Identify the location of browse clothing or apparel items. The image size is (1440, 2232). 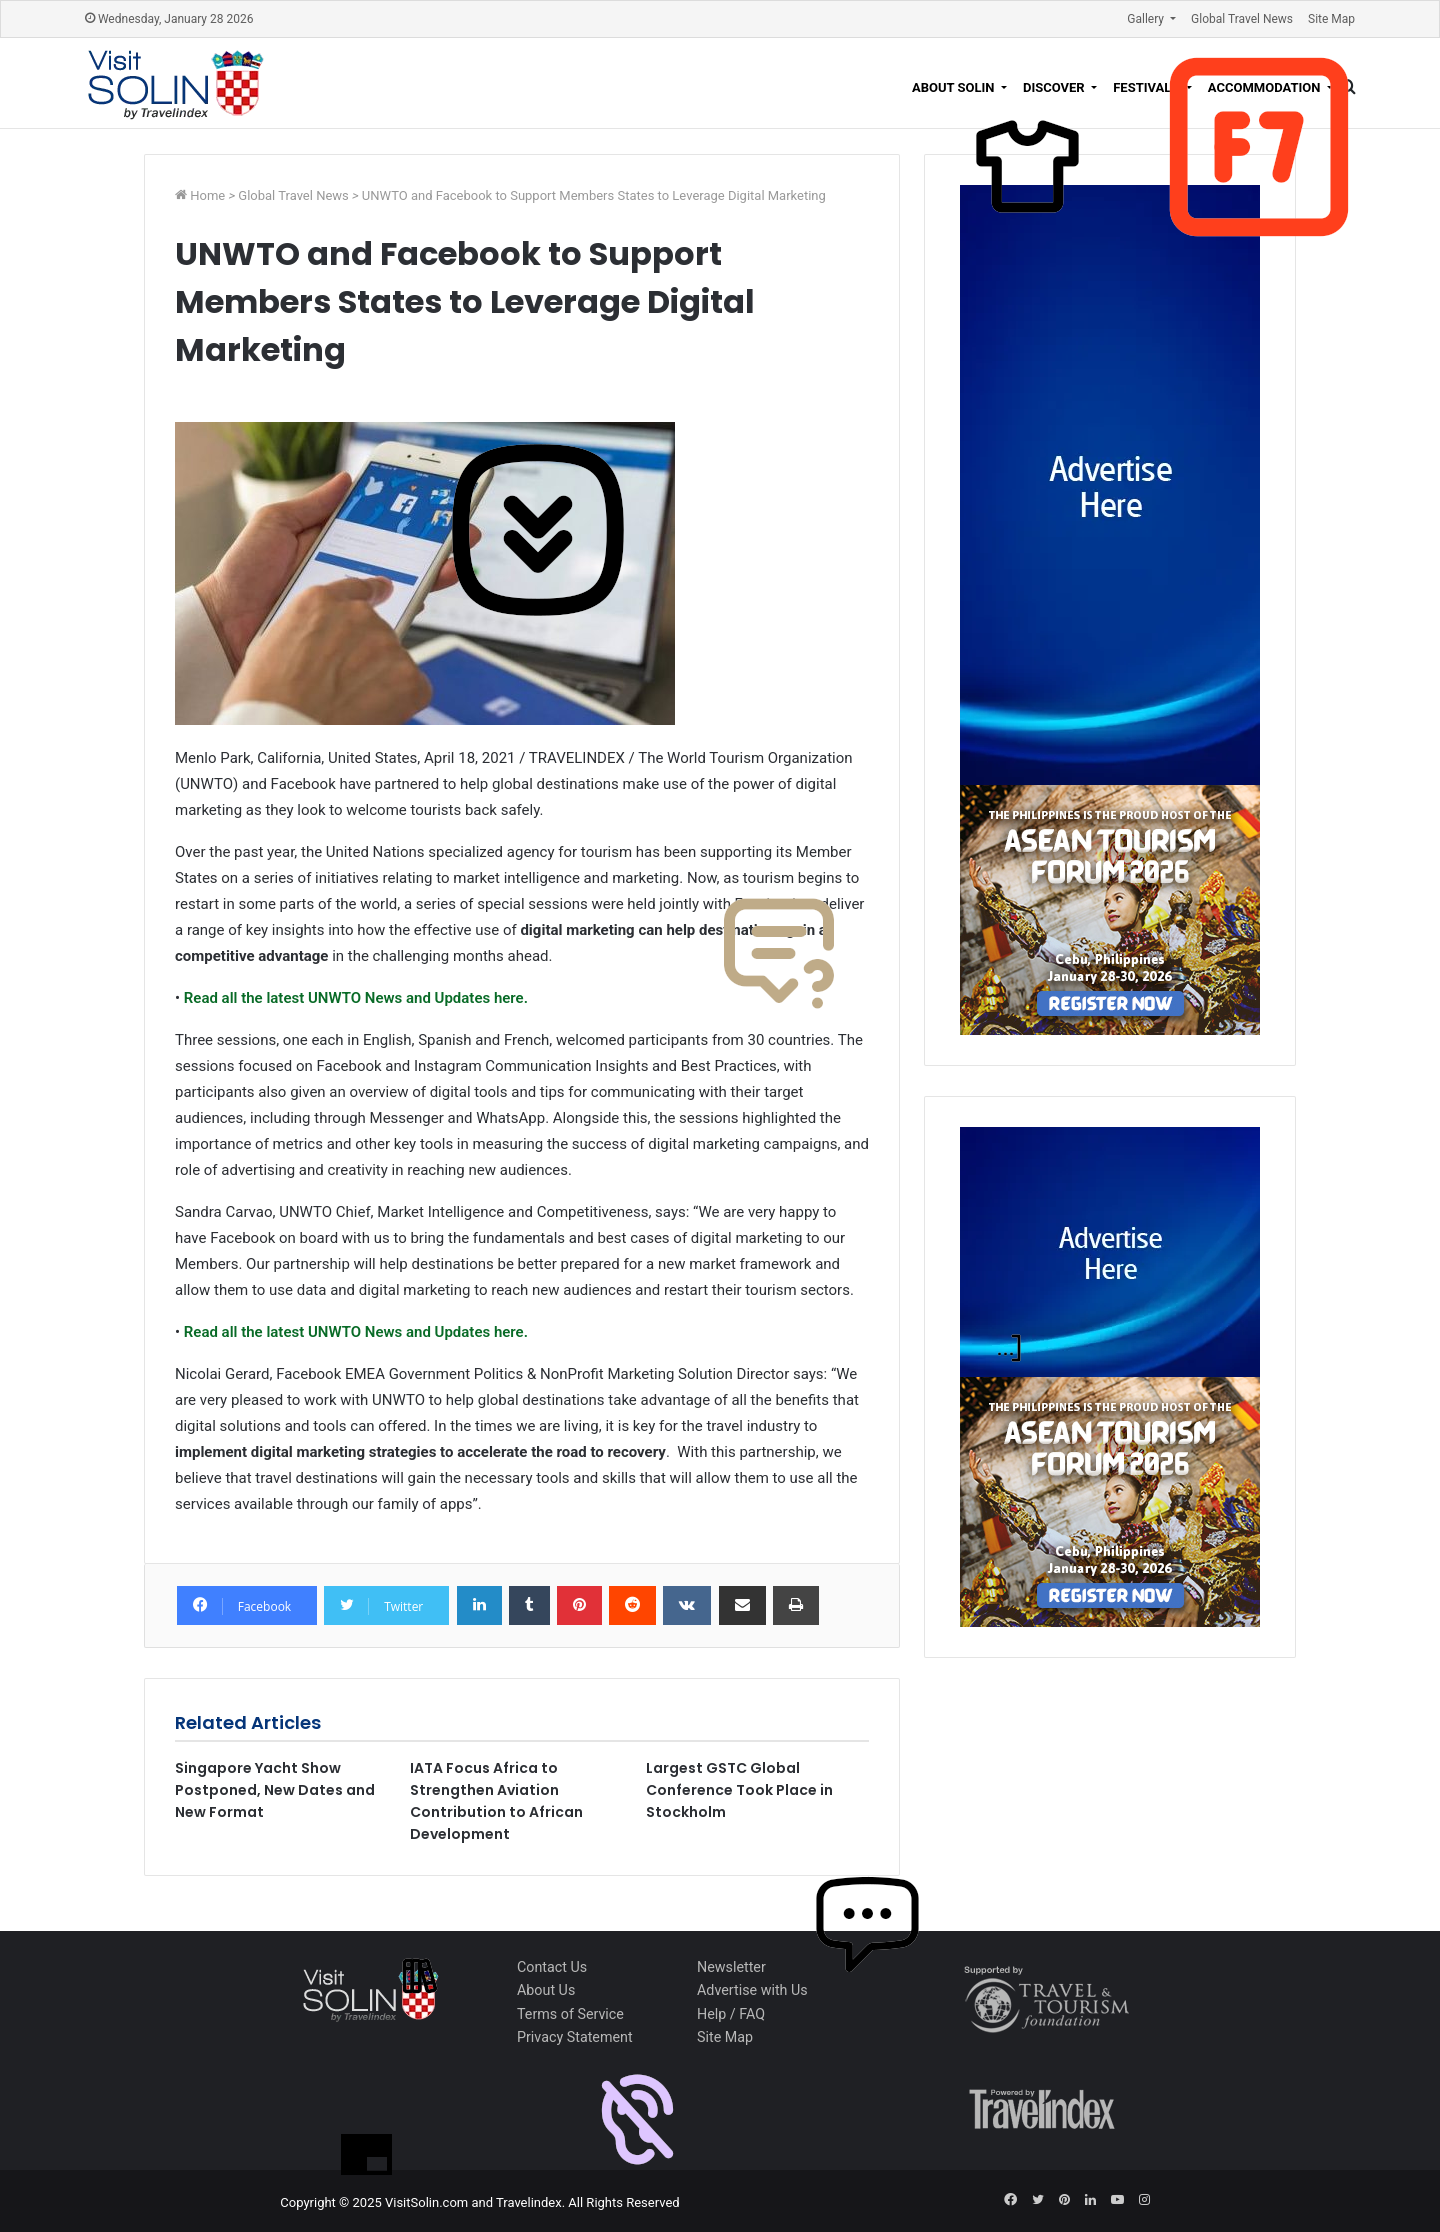
(1027, 166).